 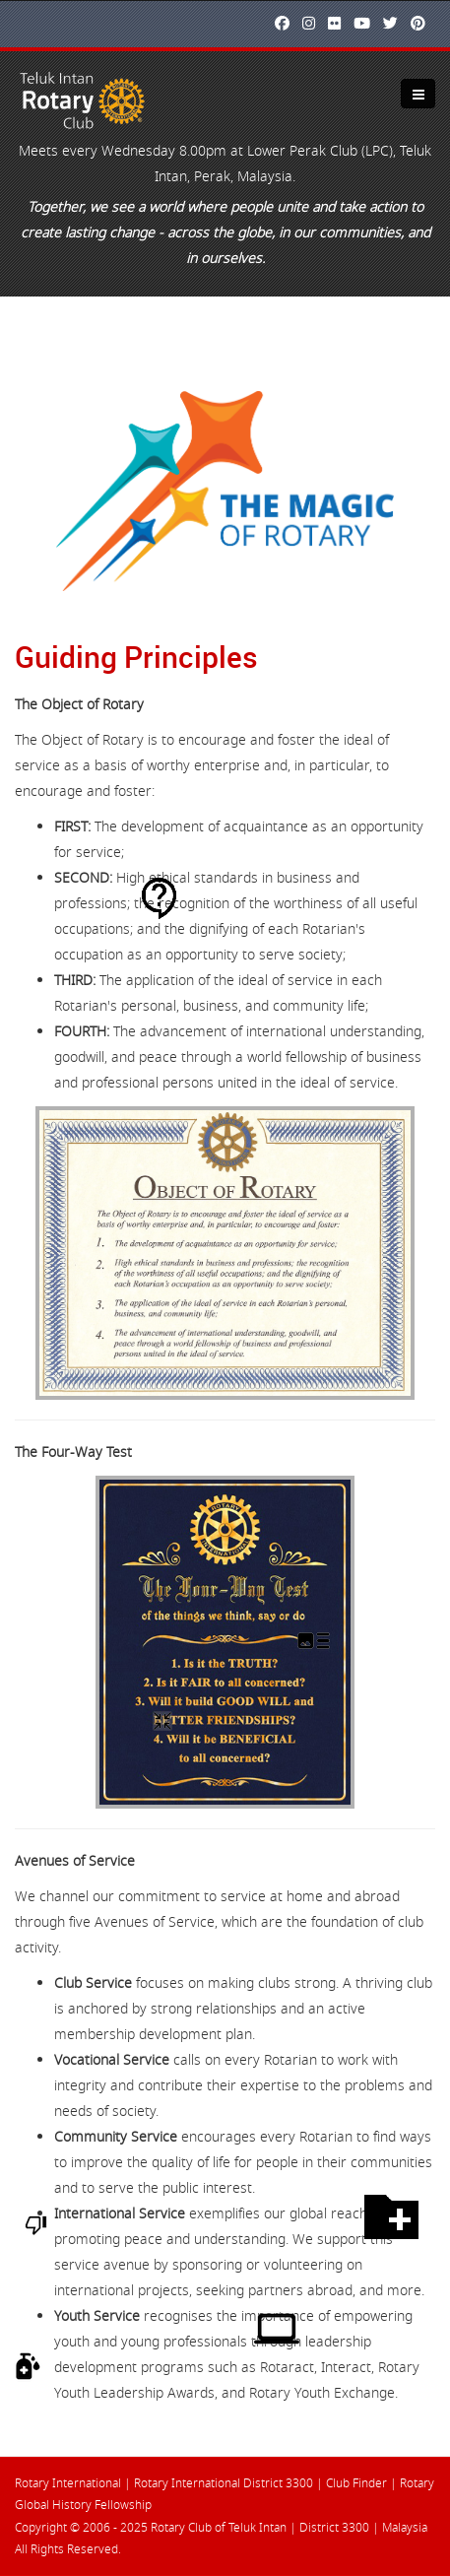 What do you see at coordinates (27, 2366) in the screenshot?
I see `access hand sanitizer station information` at bounding box center [27, 2366].